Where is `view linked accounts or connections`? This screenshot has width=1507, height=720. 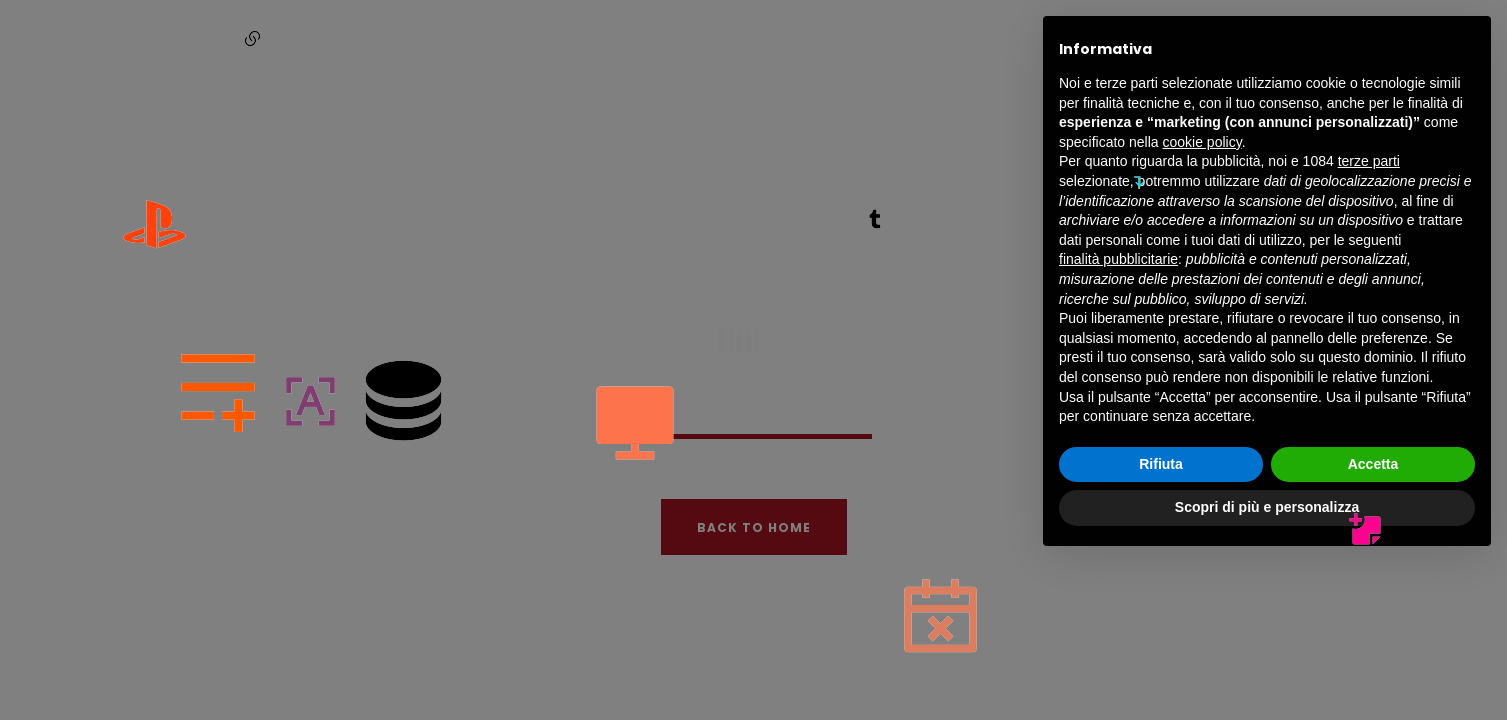
view linked accounts or connections is located at coordinates (252, 38).